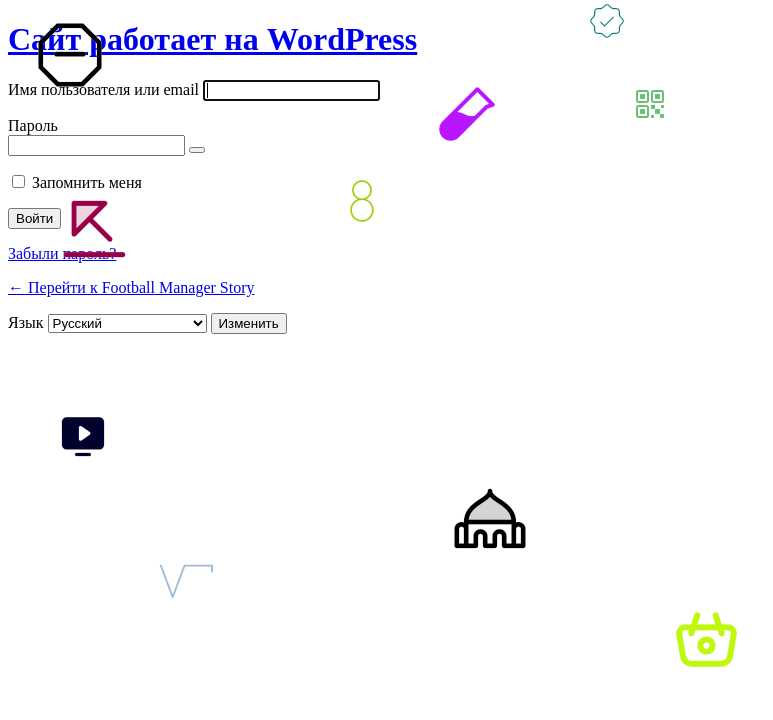 The image size is (773, 720). I want to click on navigate to the top-left or beginning of content, so click(92, 229).